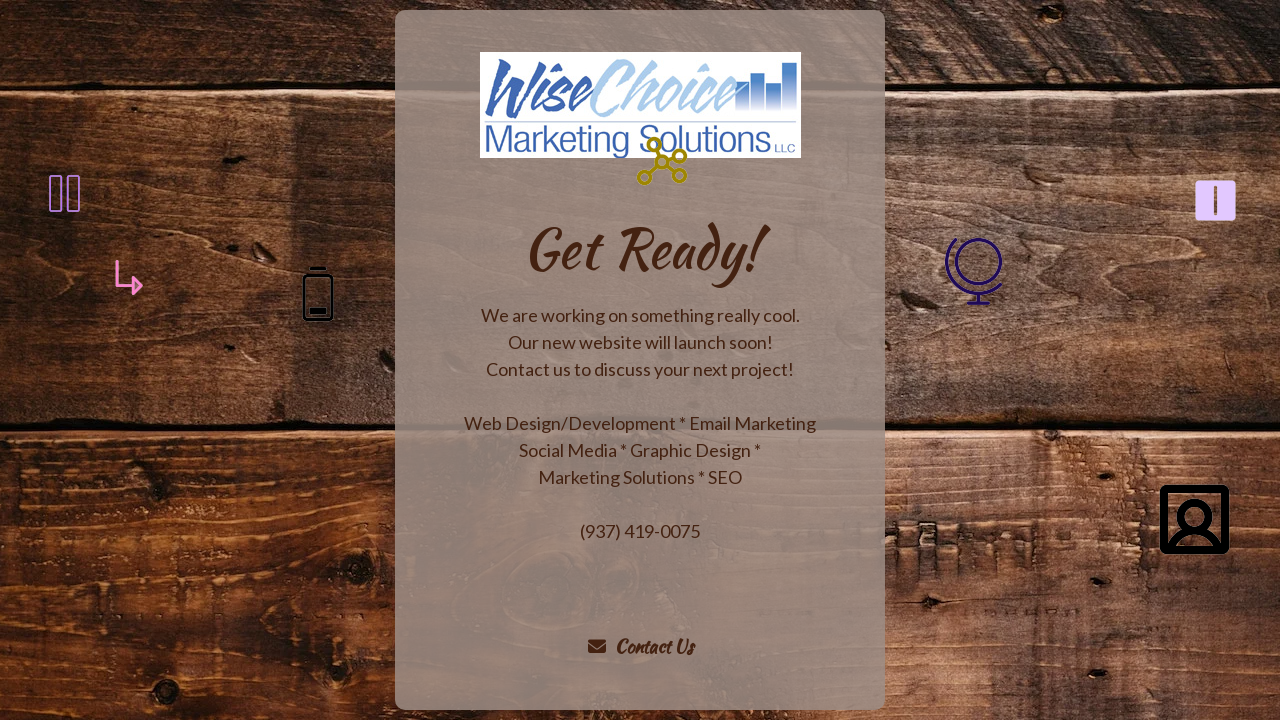 This screenshot has width=1280, height=720. What do you see at coordinates (1194, 519) in the screenshot?
I see `view user profile` at bounding box center [1194, 519].